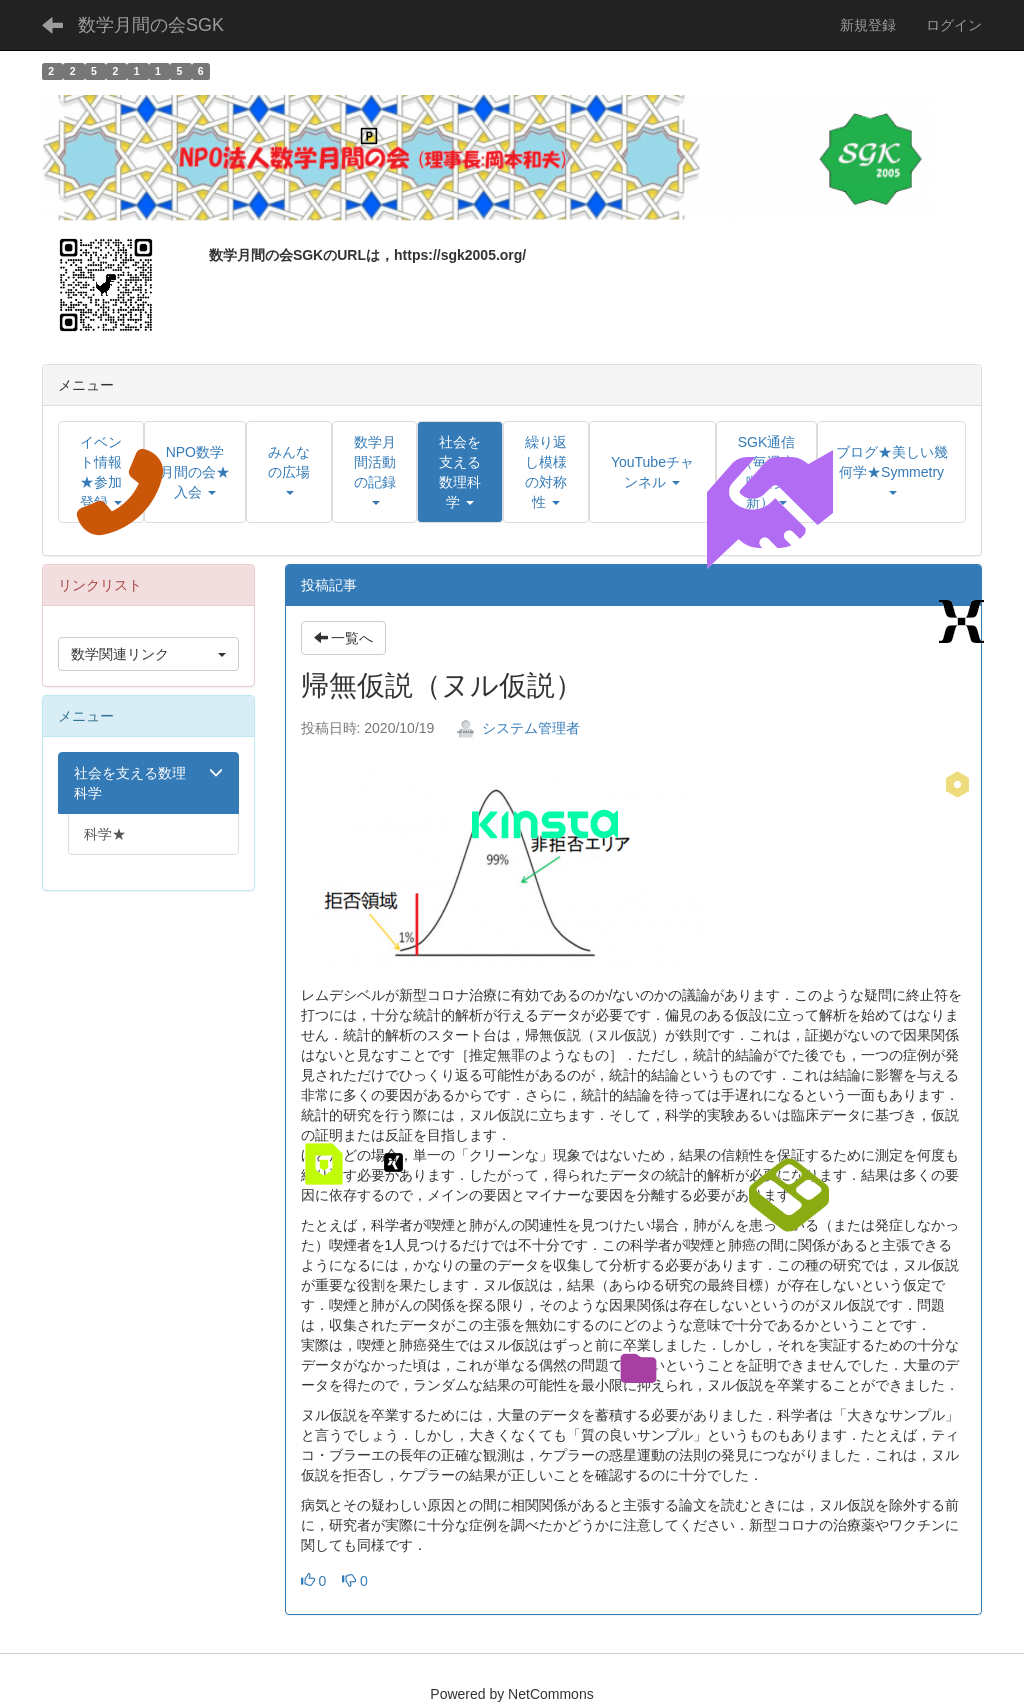 This screenshot has width=1024, height=1704. I want to click on access protected or secure files, so click(324, 1164).